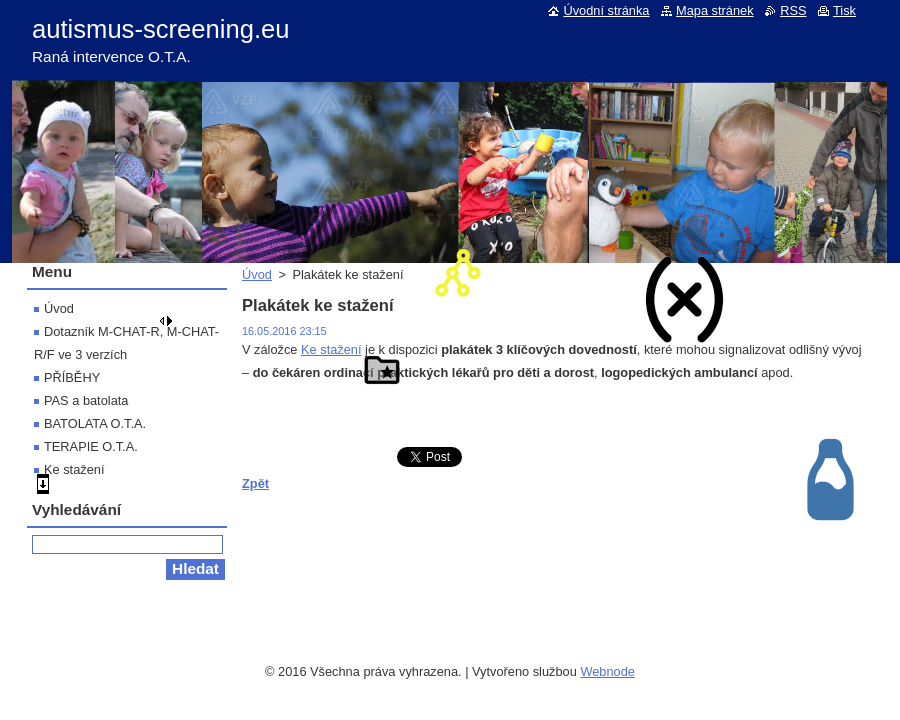 The height and width of the screenshot is (720, 900). What do you see at coordinates (684, 299) in the screenshot?
I see `represents a variable or dynamic value in code` at bounding box center [684, 299].